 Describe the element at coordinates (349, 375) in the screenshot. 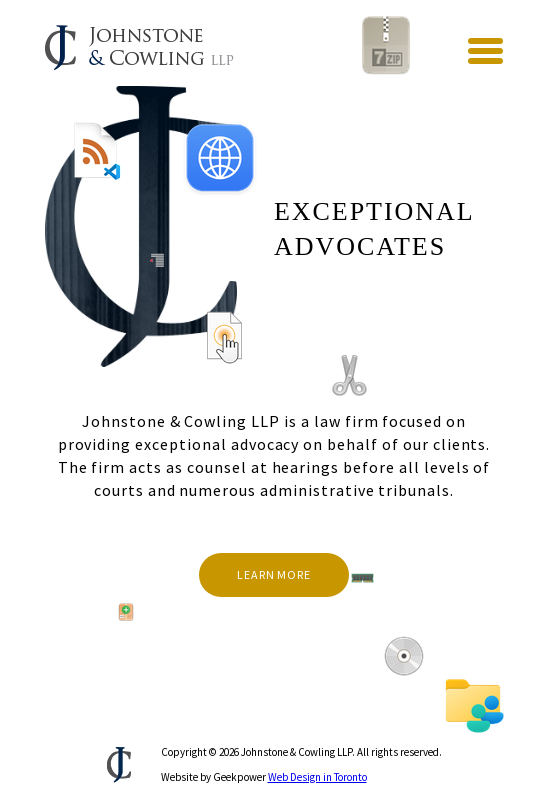

I see `cut selected content to clipboard` at that location.